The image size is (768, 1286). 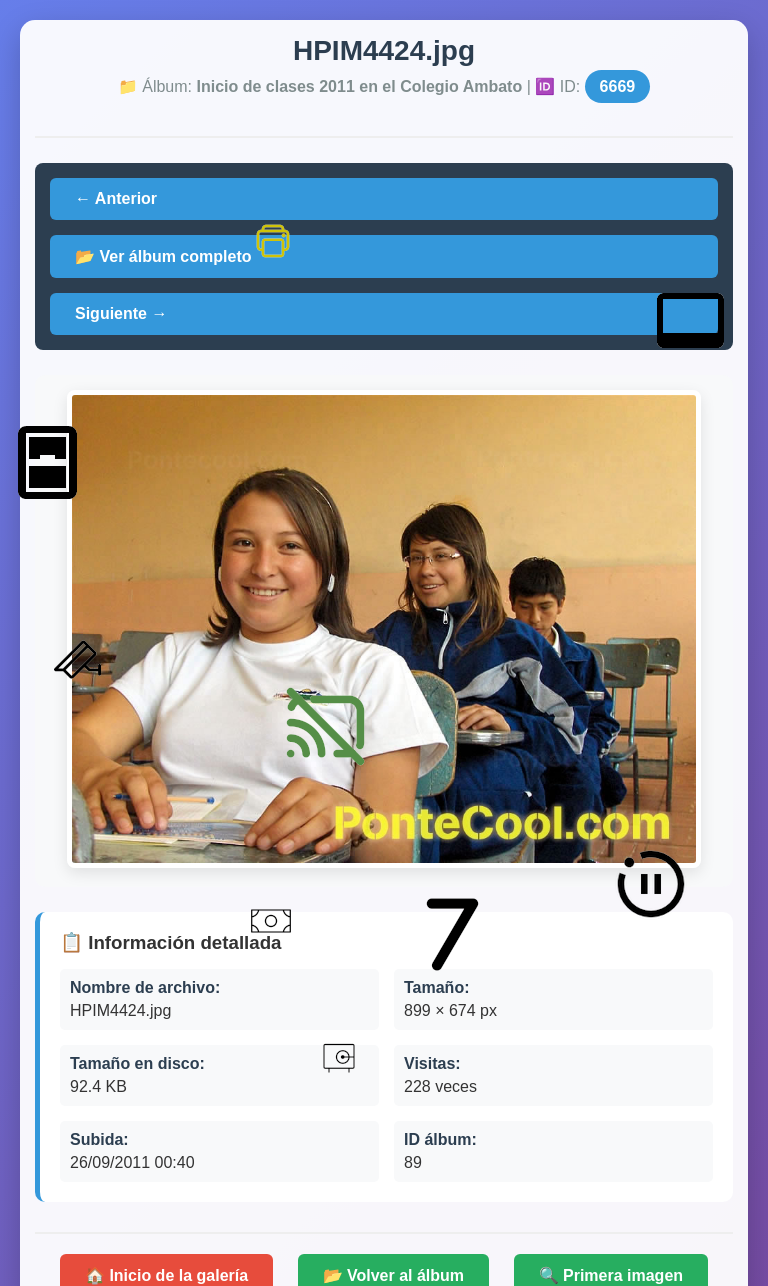 What do you see at coordinates (339, 1057) in the screenshot?
I see `access secure storage or vault` at bounding box center [339, 1057].